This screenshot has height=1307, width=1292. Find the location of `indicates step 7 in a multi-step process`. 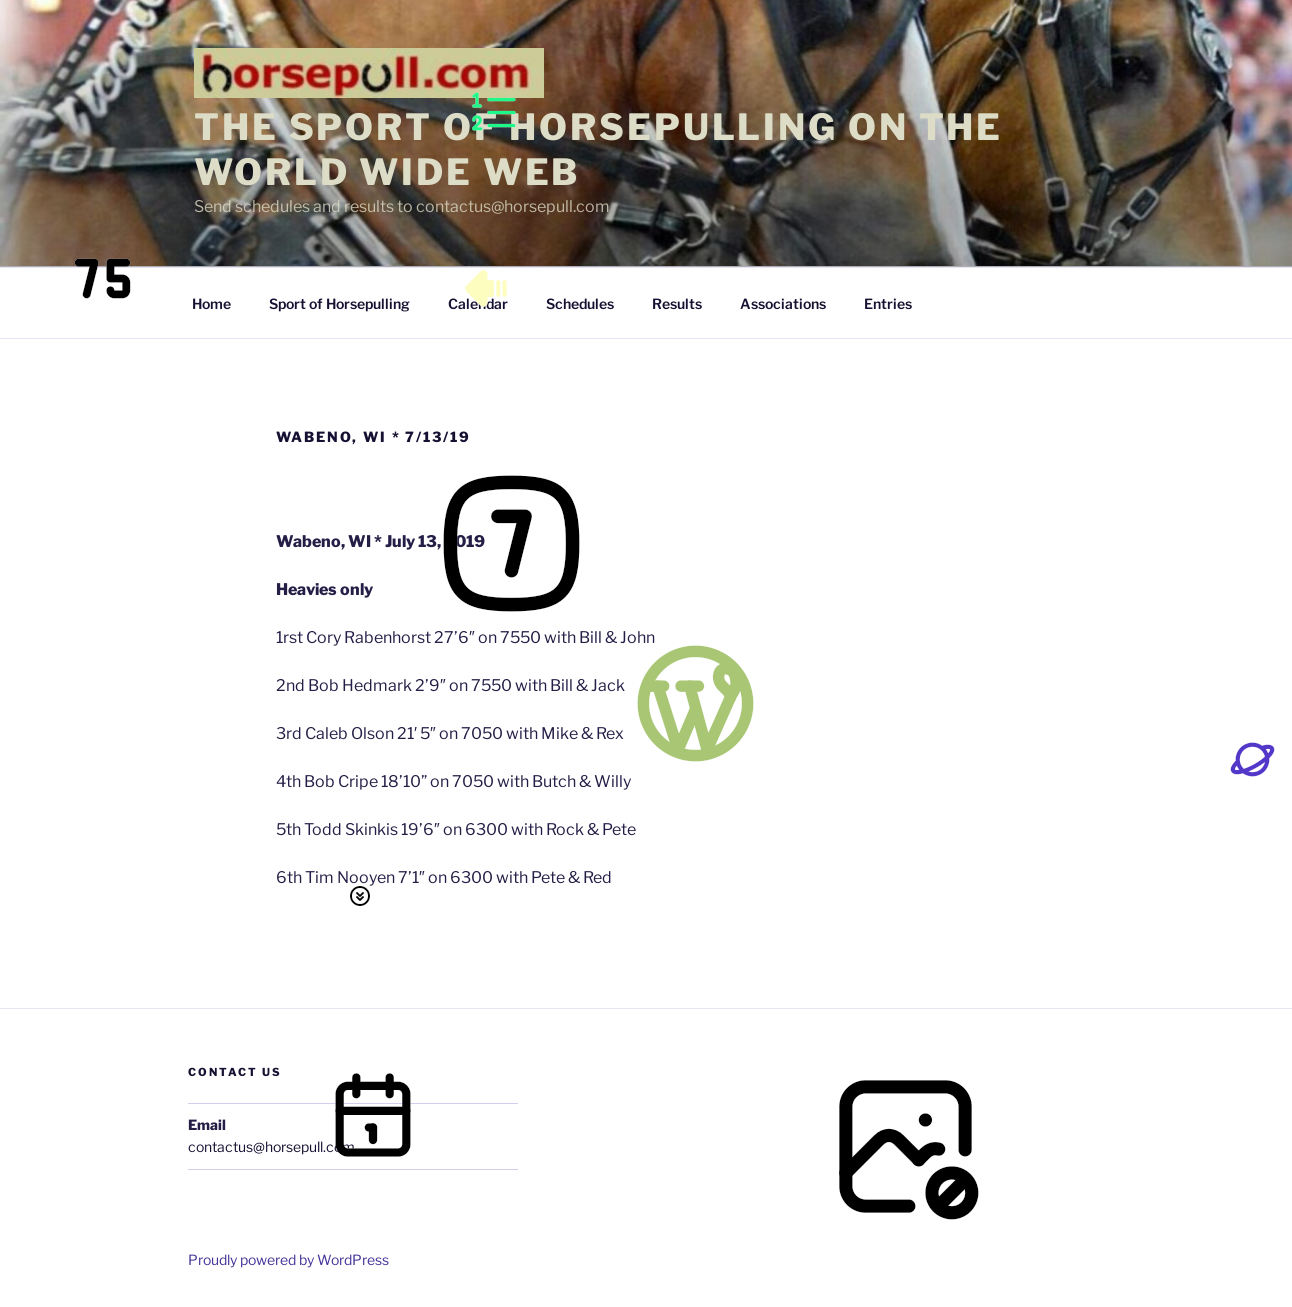

indicates step 7 in a multi-step process is located at coordinates (511, 543).